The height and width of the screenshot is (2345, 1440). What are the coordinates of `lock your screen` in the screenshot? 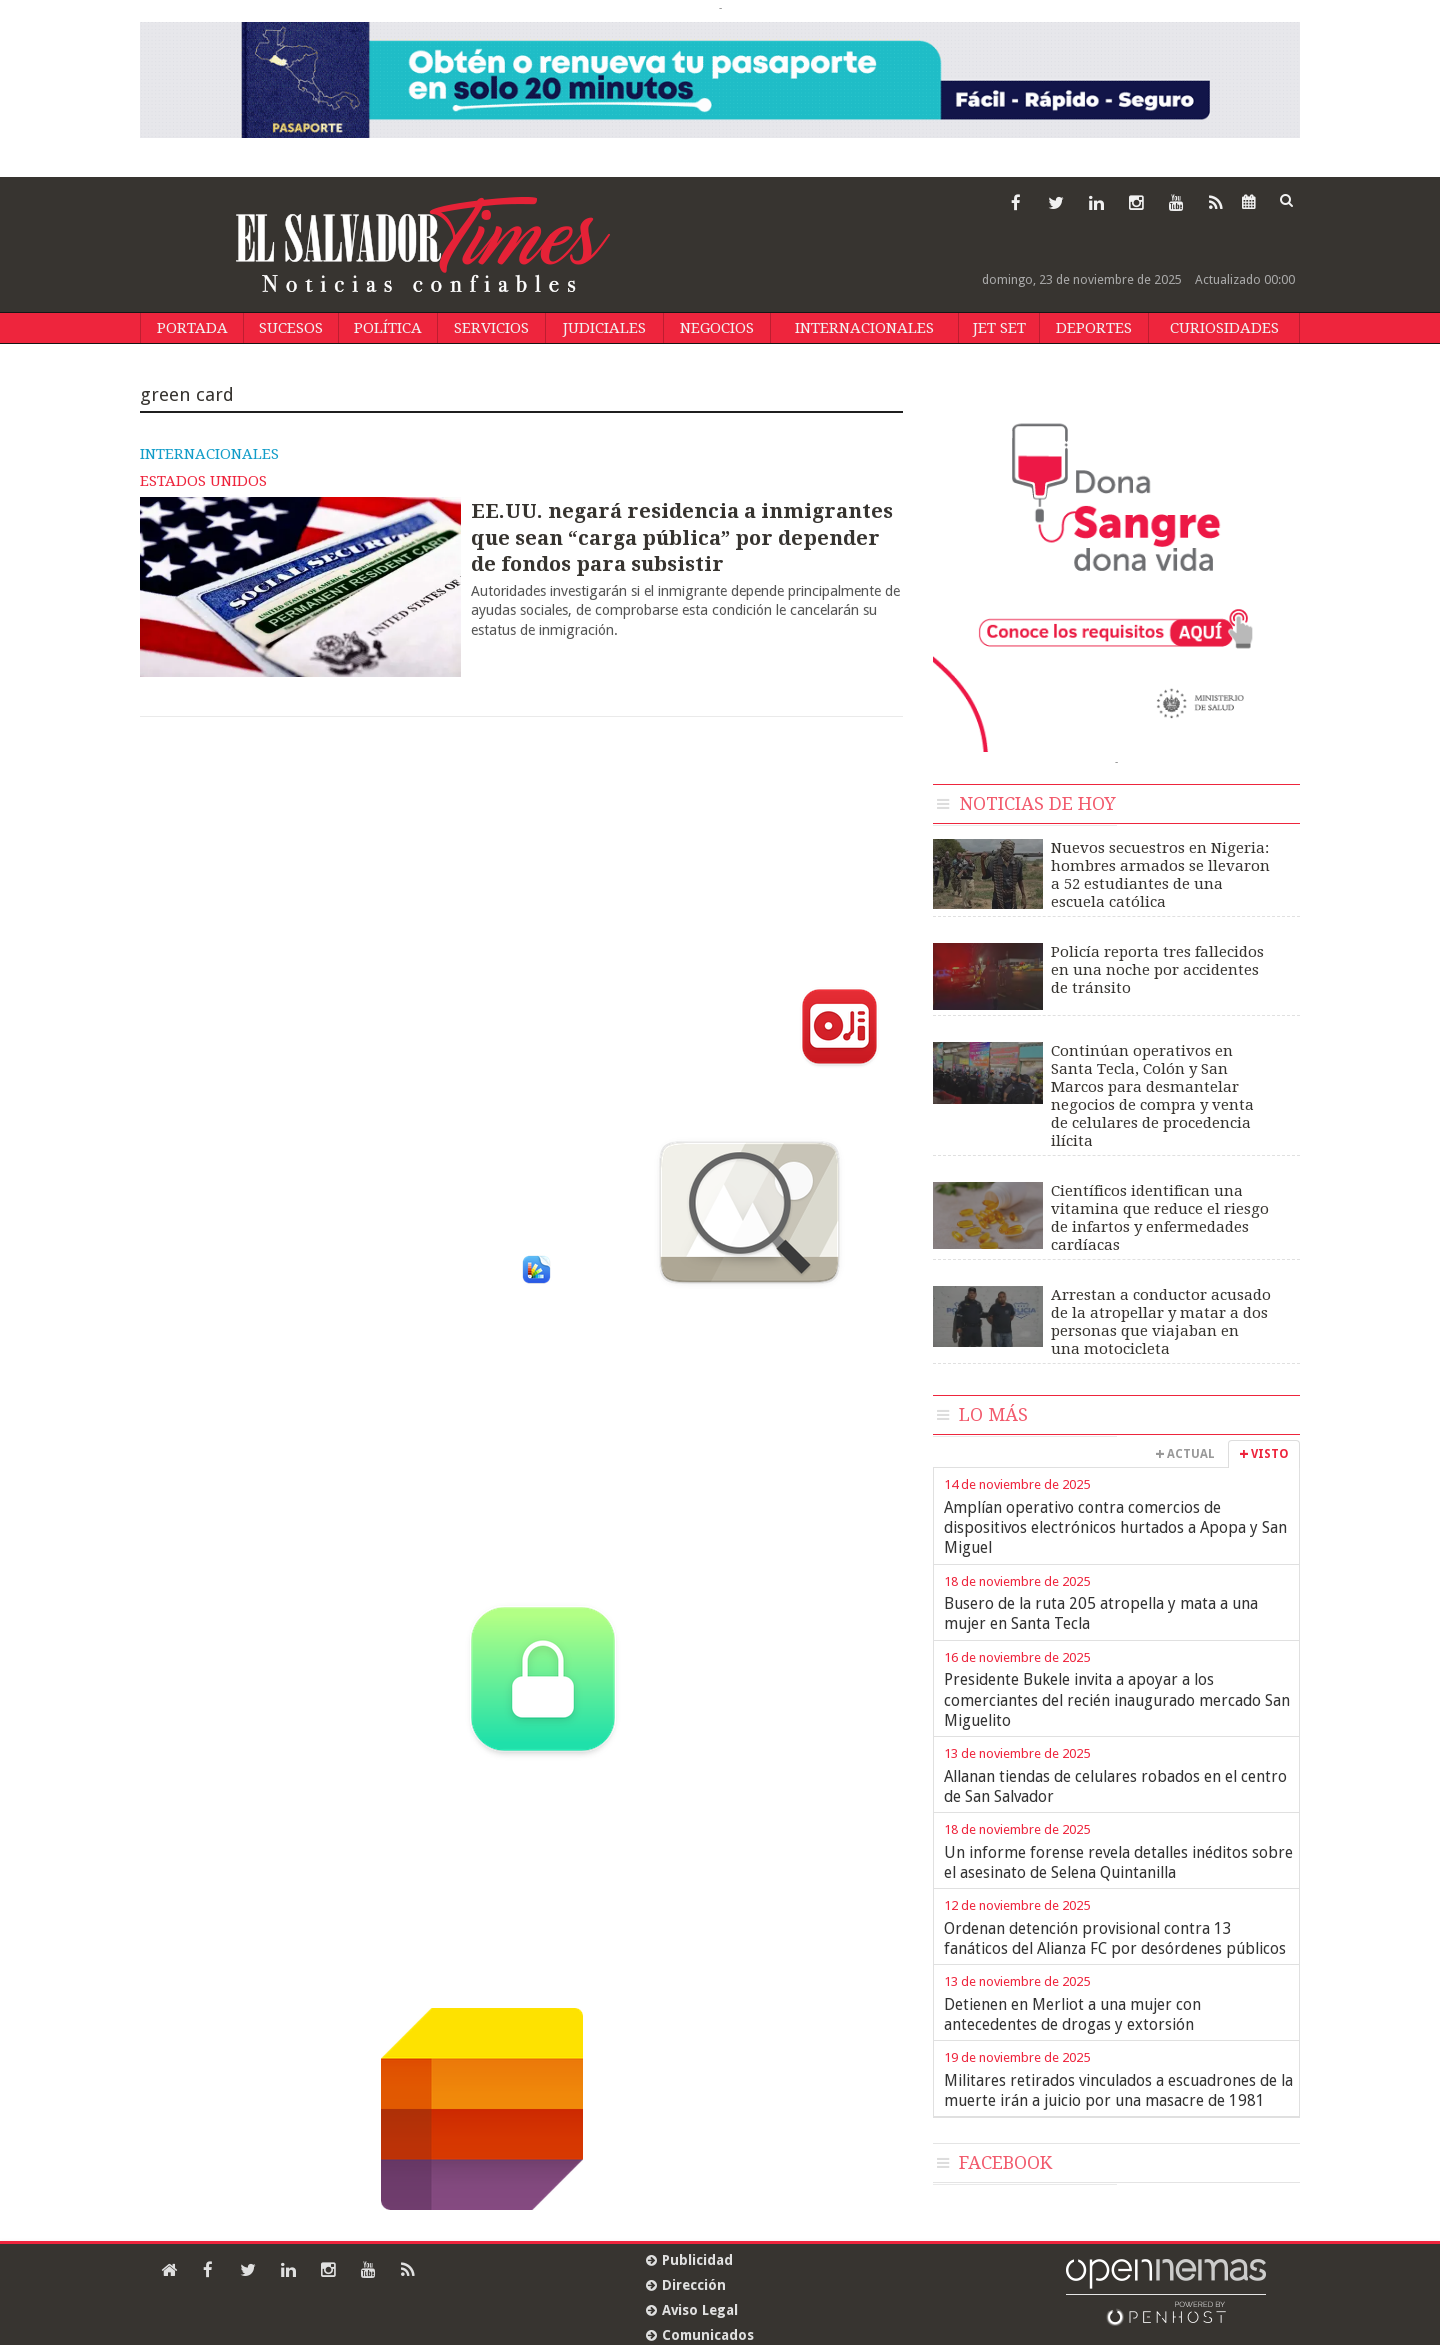 It's located at (543, 1679).